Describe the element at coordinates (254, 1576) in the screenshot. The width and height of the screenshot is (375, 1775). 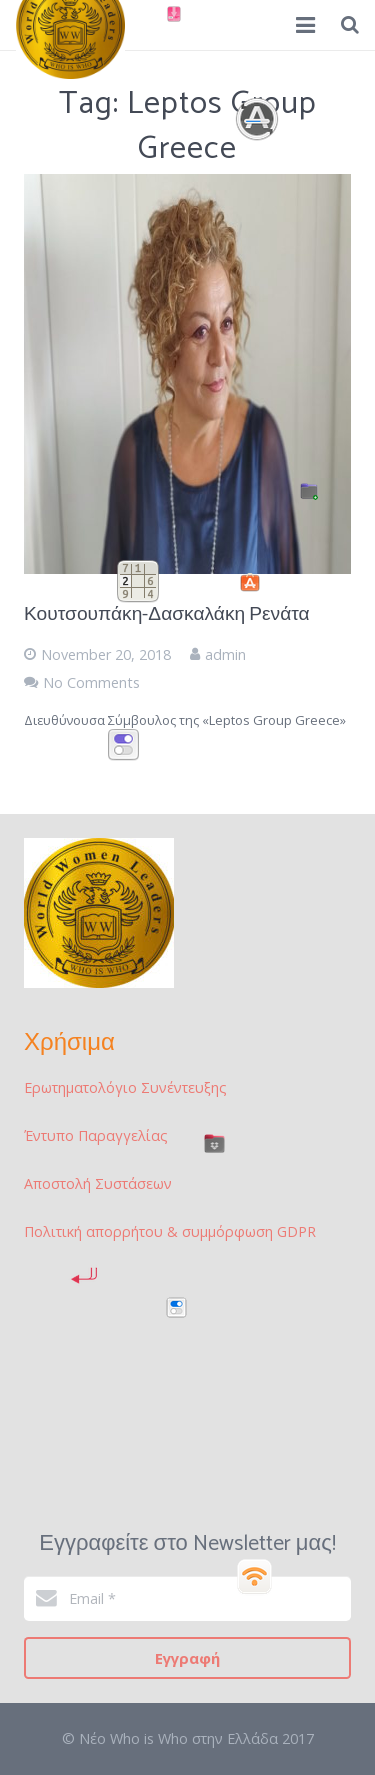
I see `connect to a captive portal or public wifi network` at that location.